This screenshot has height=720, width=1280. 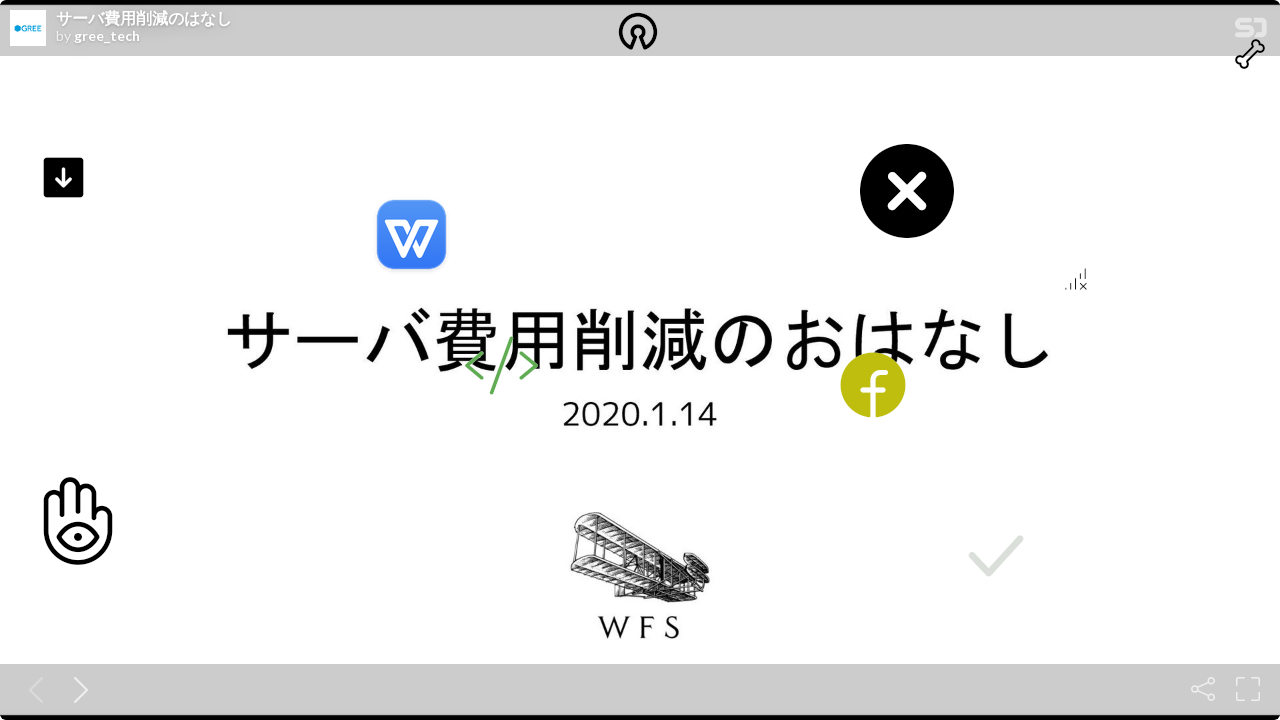 I want to click on access pet-related features or settings, so click(x=1250, y=54).